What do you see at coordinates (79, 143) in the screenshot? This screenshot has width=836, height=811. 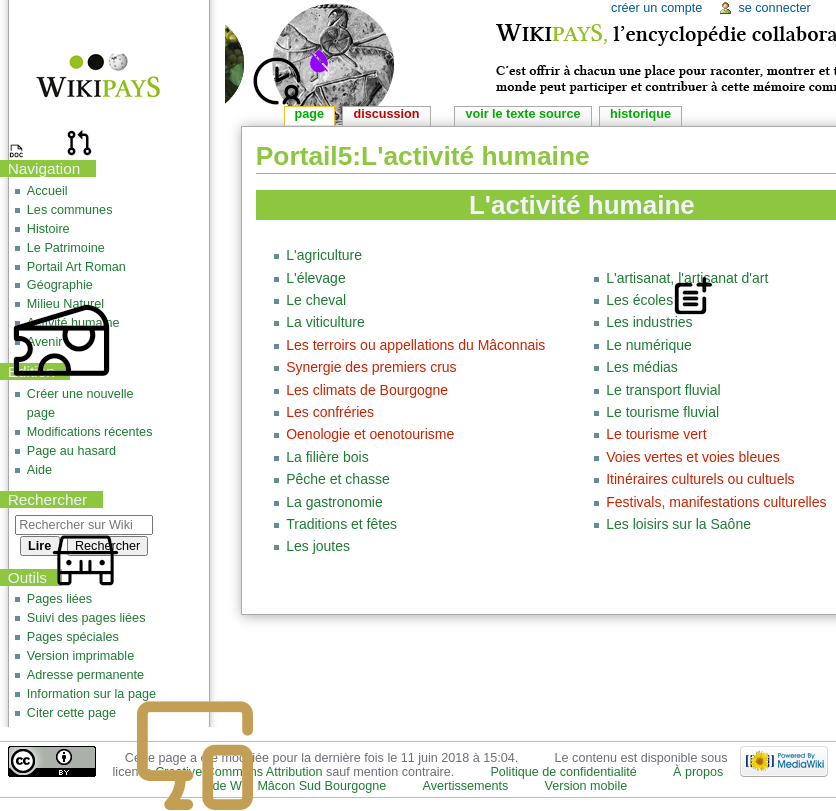 I see `create or view a git pull request` at bounding box center [79, 143].